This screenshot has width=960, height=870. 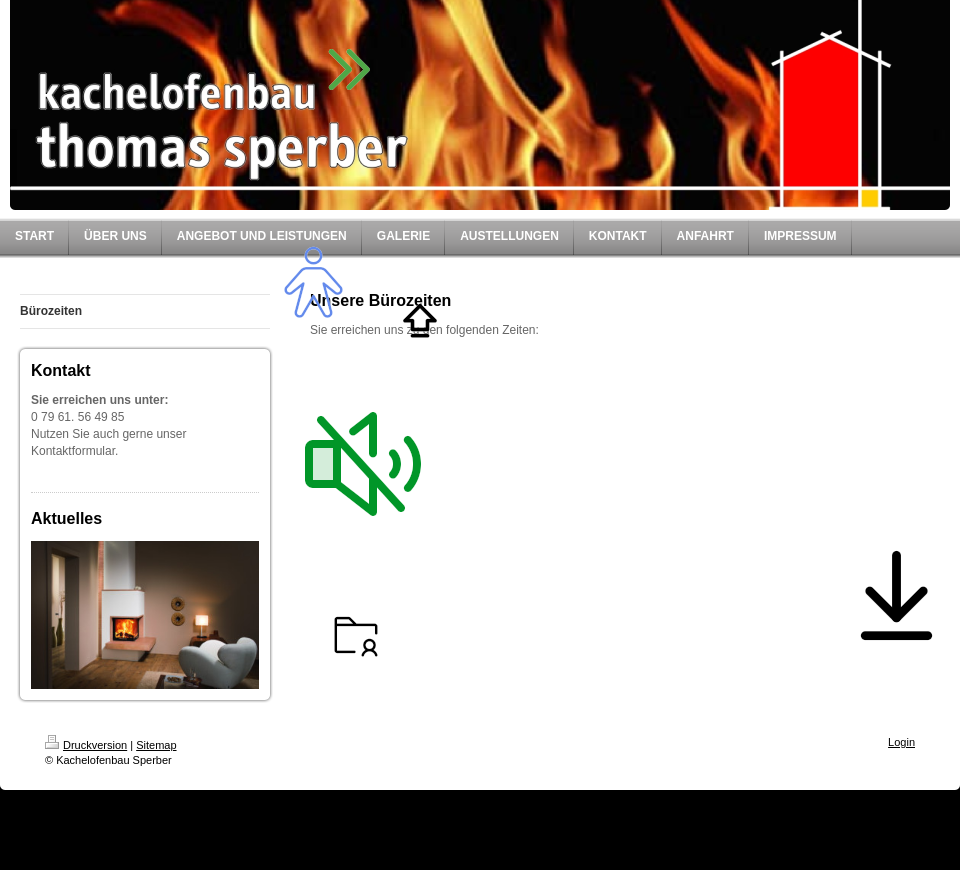 I want to click on view your profile, so click(x=313, y=283).